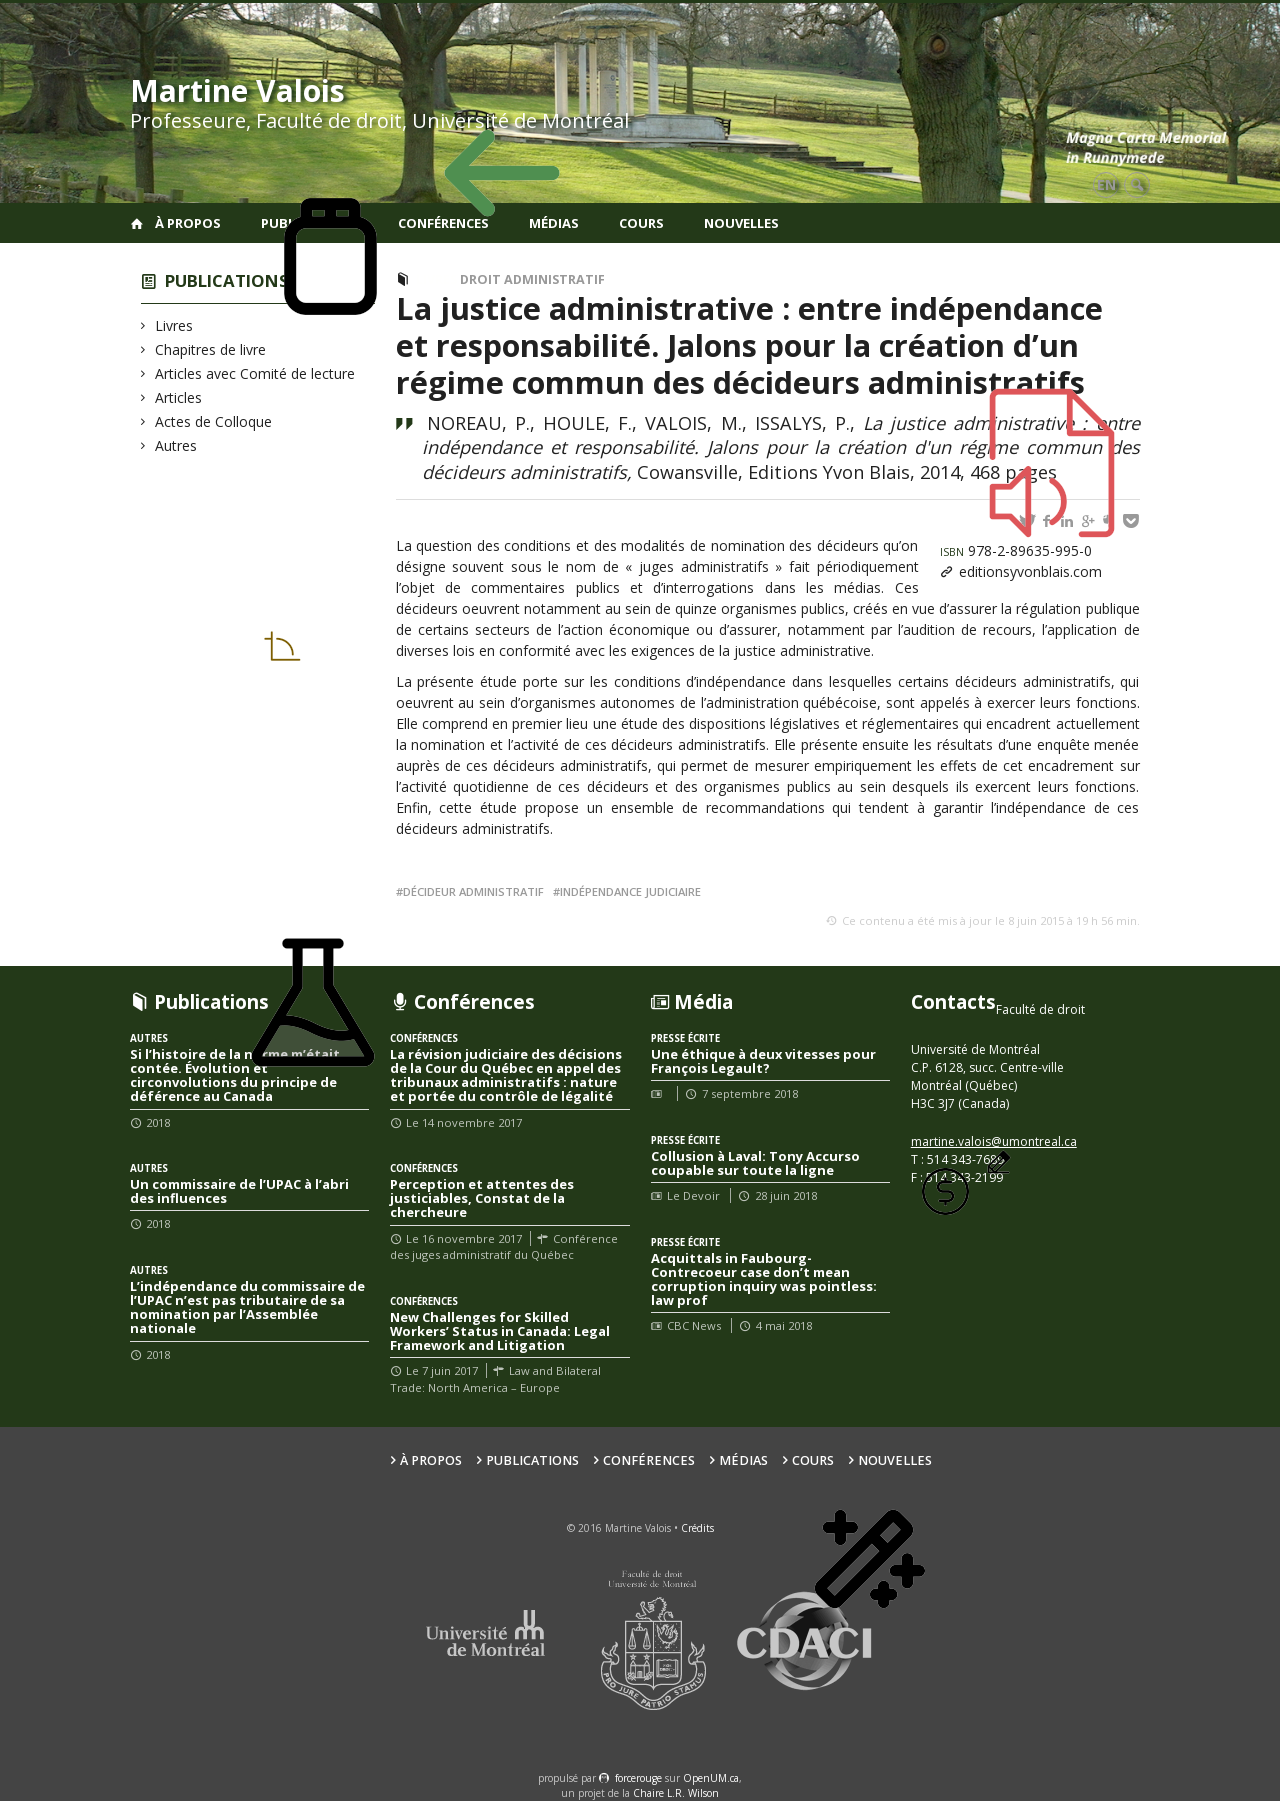 The width and height of the screenshot is (1280, 1801). What do you see at coordinates (1052, 463) in the screenshot?
I see `open an audio file` at bounding box center [1052, 463].